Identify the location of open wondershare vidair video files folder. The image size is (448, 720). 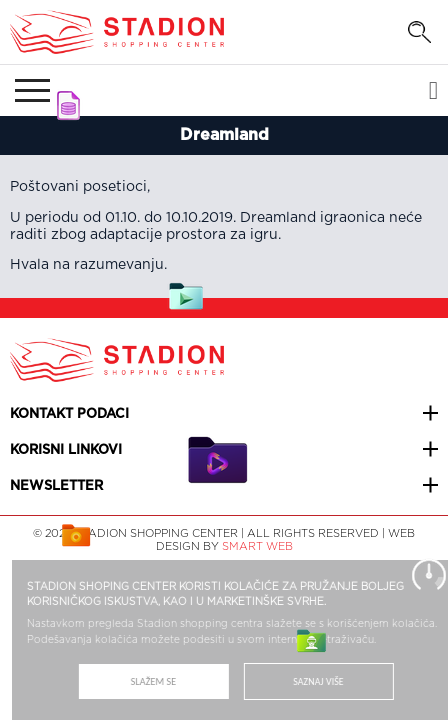
(217, 461).